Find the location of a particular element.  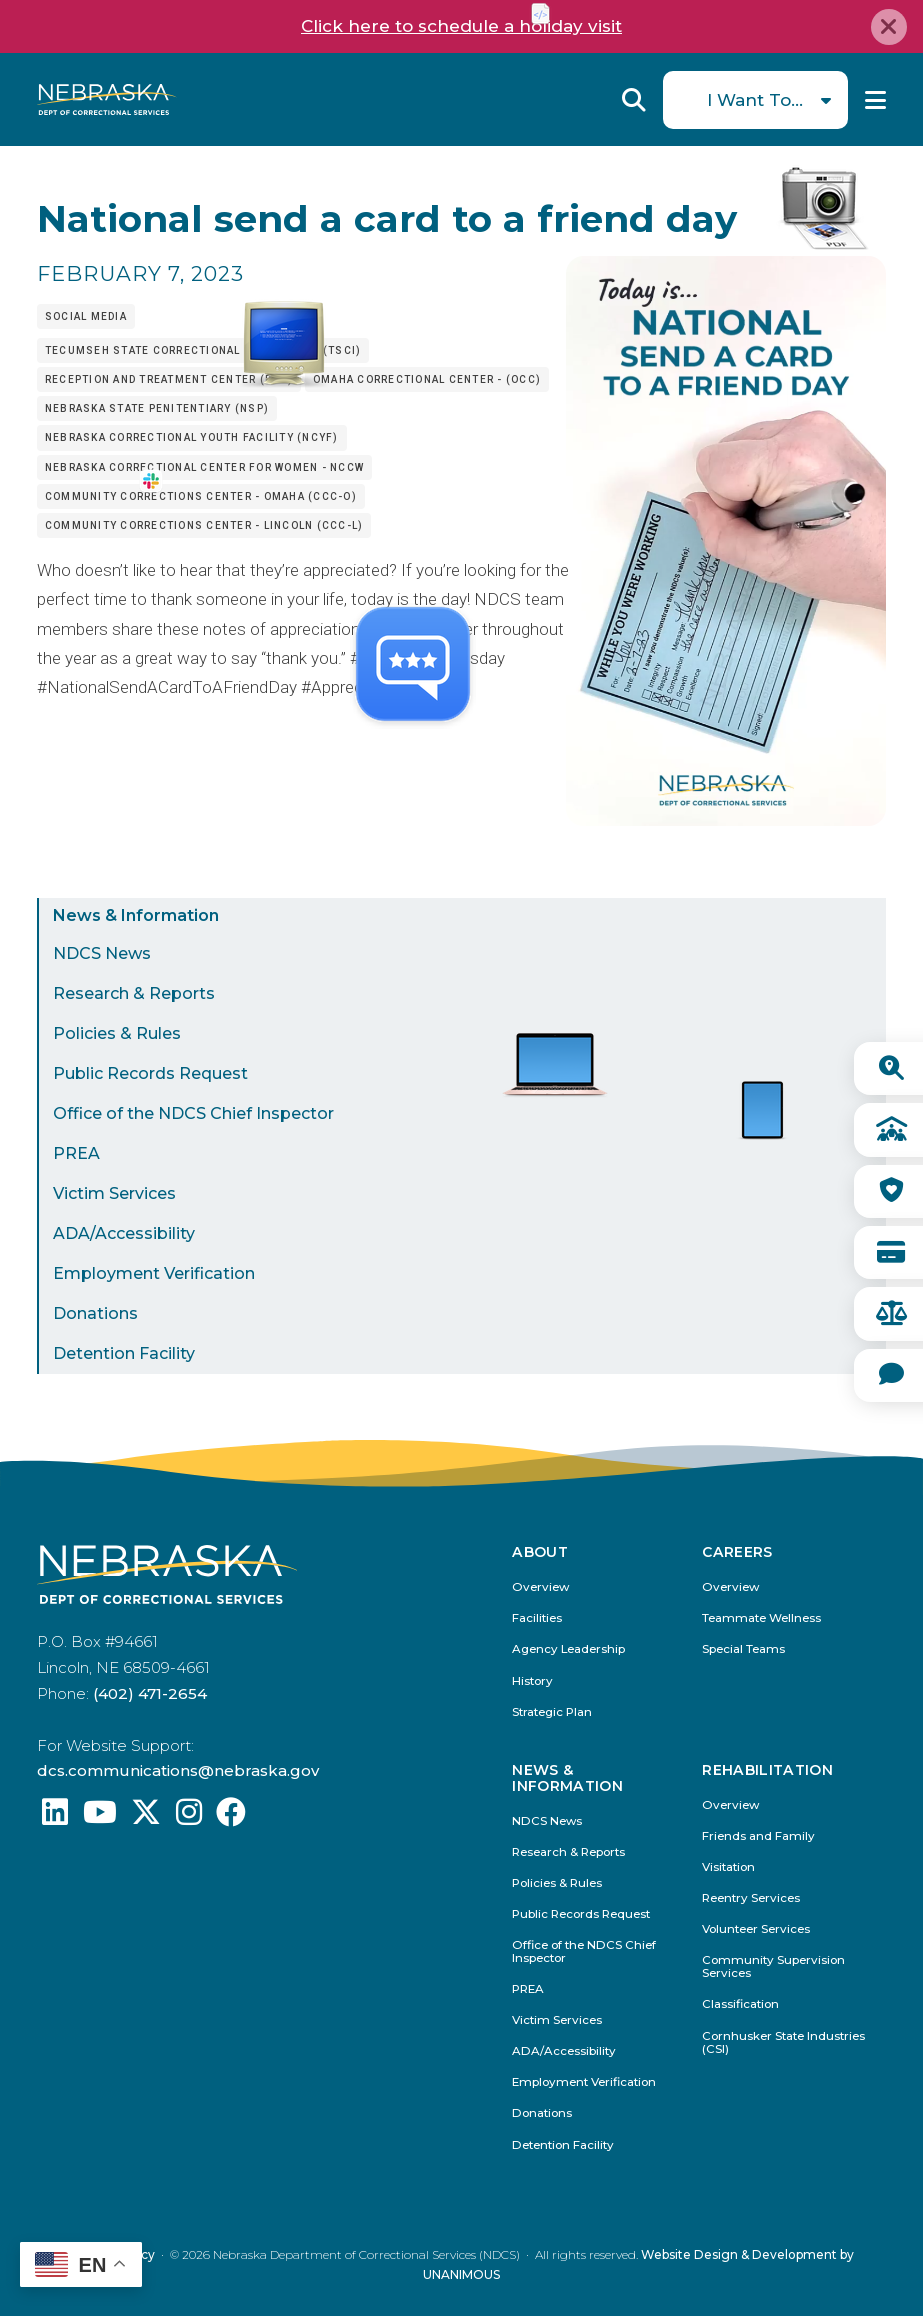

connect to a windows PC or external computer is located at coordinates (284, 342).